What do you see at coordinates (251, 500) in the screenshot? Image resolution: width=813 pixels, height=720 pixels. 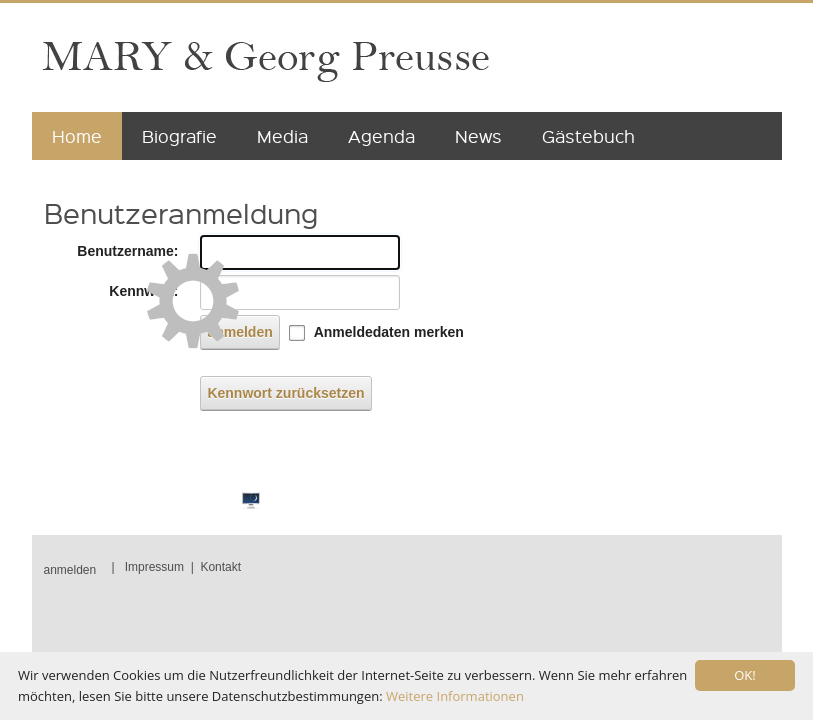 I see `access screensaver settings` at bounding box center [251, 500].